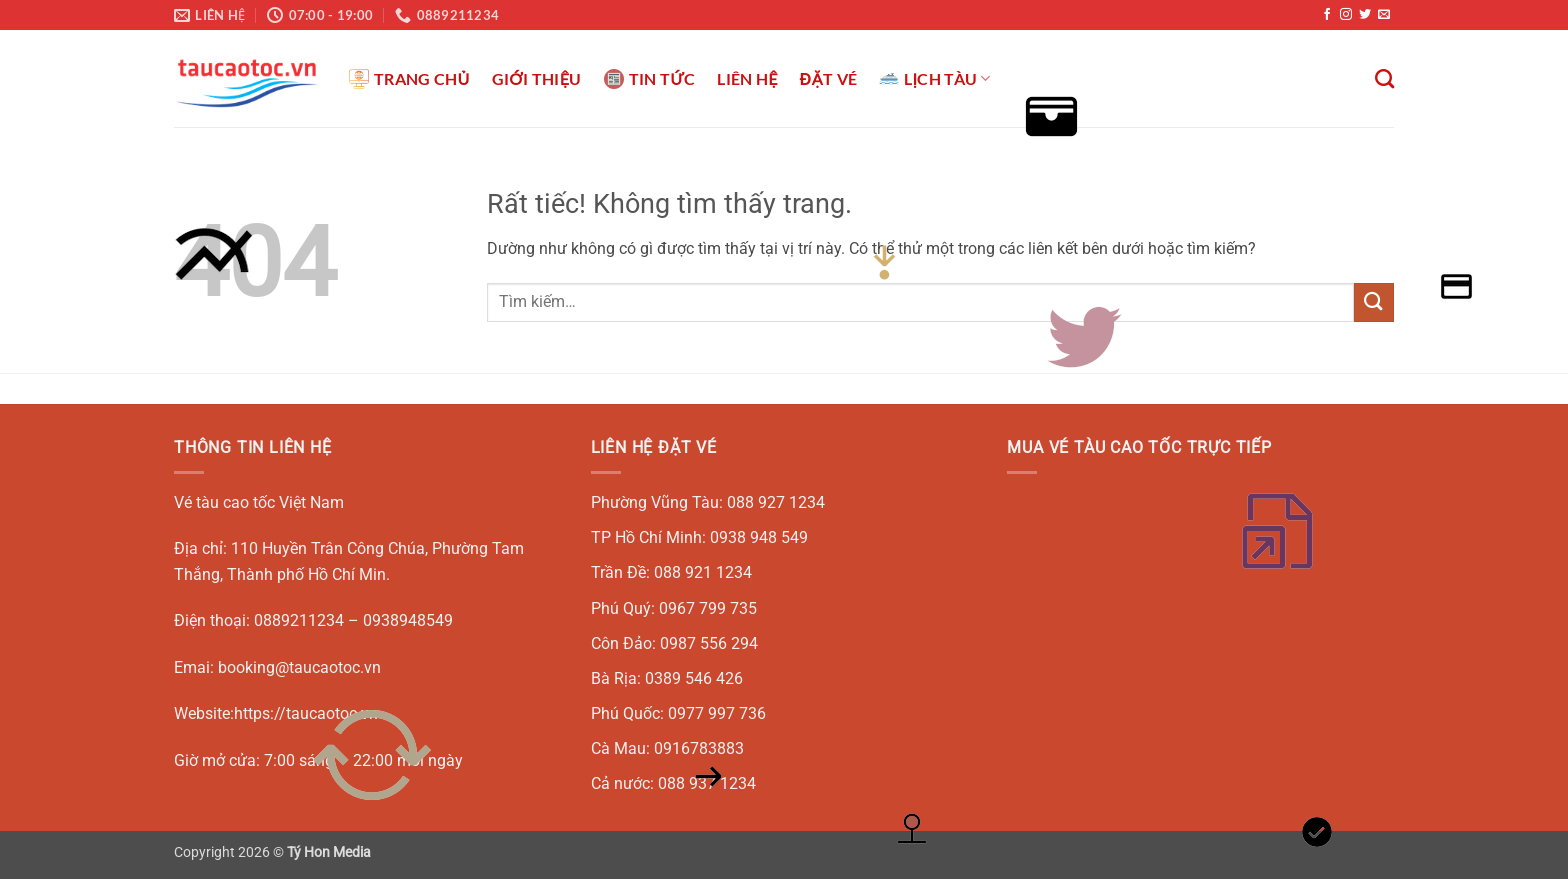 The image size is (1568, 879). I want to click on view multi-series data trends, so click(214, 255).